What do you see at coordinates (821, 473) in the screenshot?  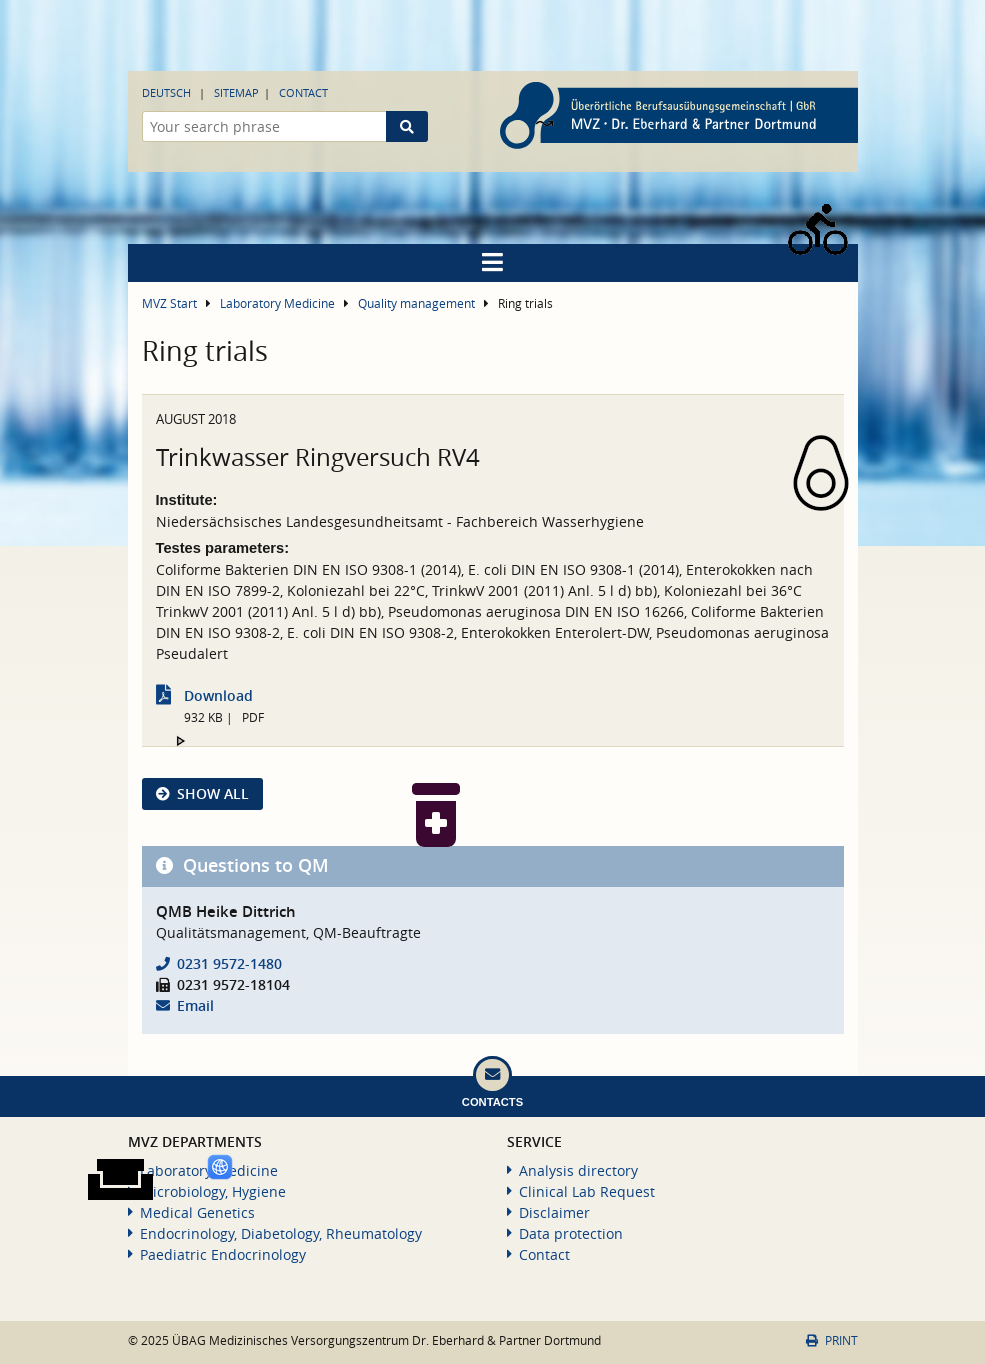 I see `browse healthy food or recipe options` at bounding box center [821, 473].